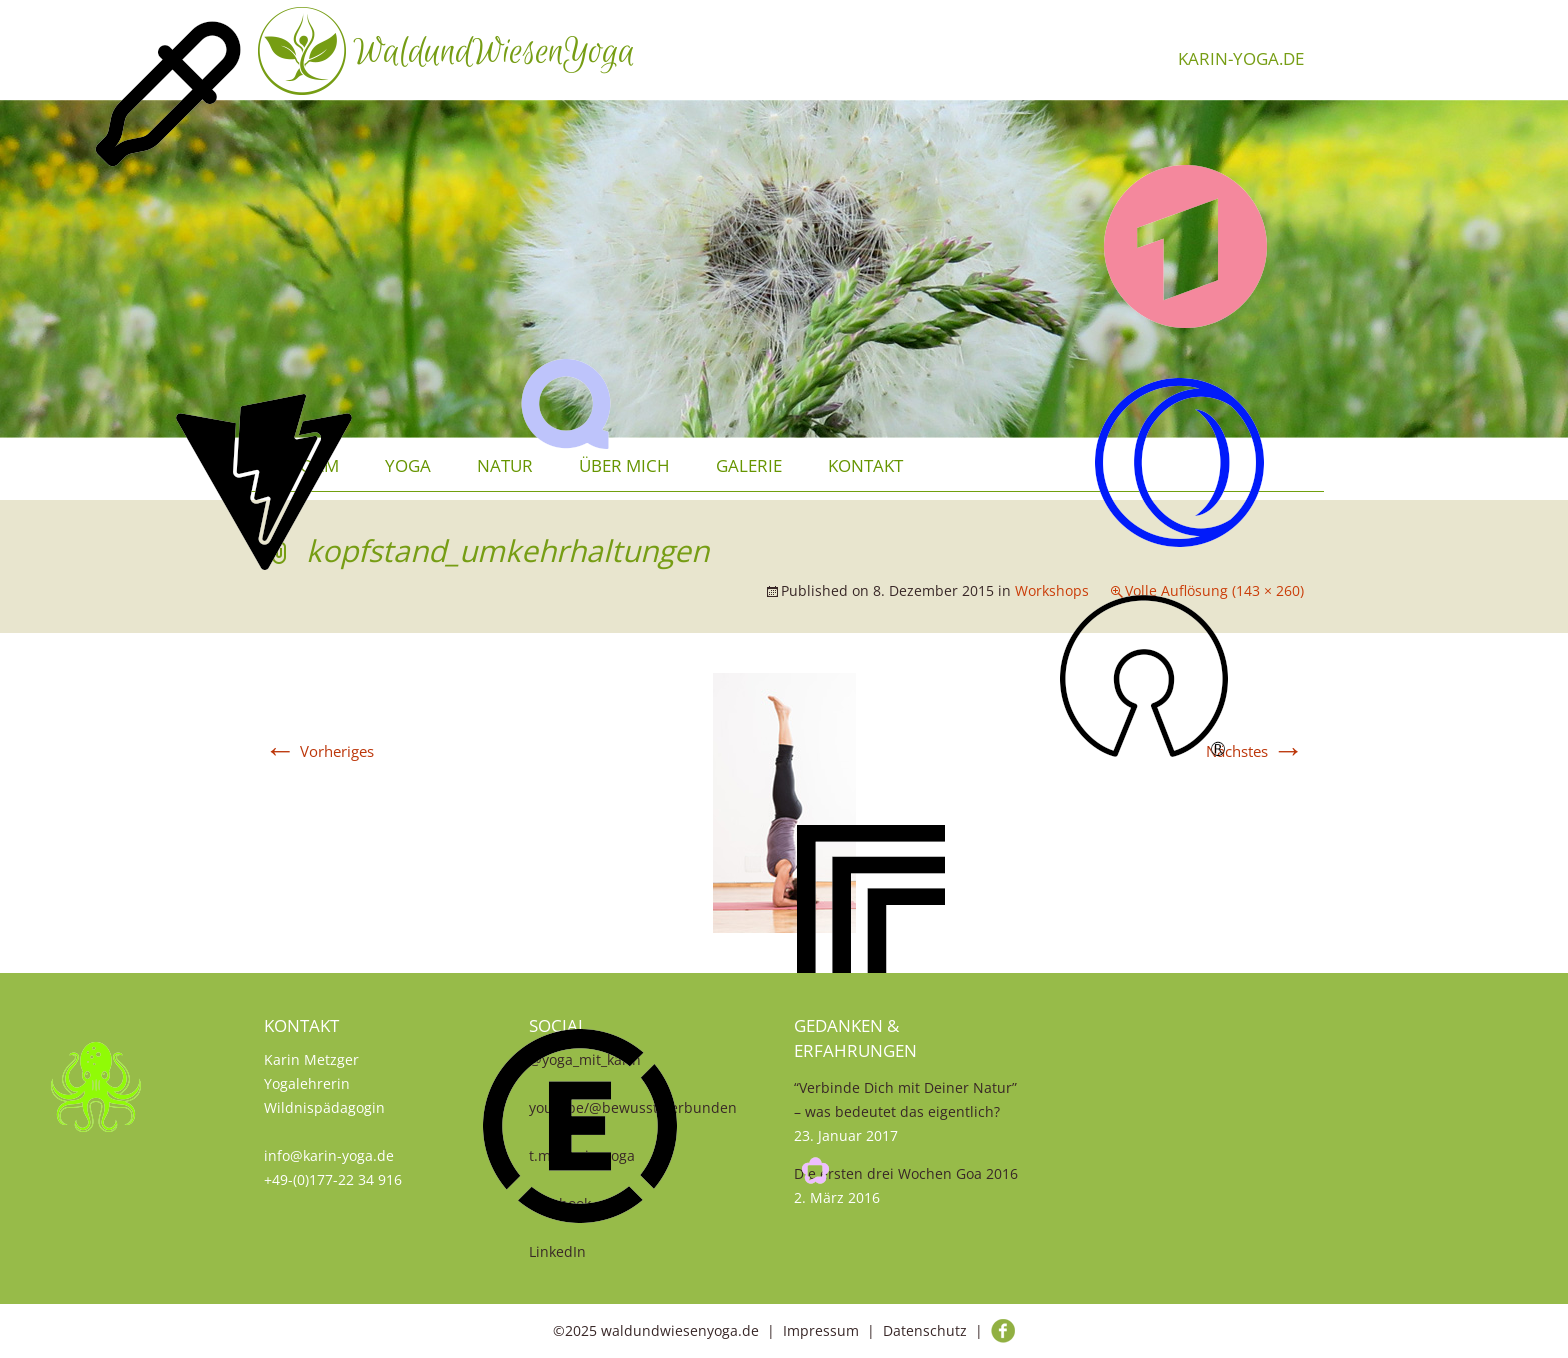  What do you see at coordinates (871, 899) in the screenshot?
I see `replicate logo - access AI model hosting platform` at bounding box center [871, 899].